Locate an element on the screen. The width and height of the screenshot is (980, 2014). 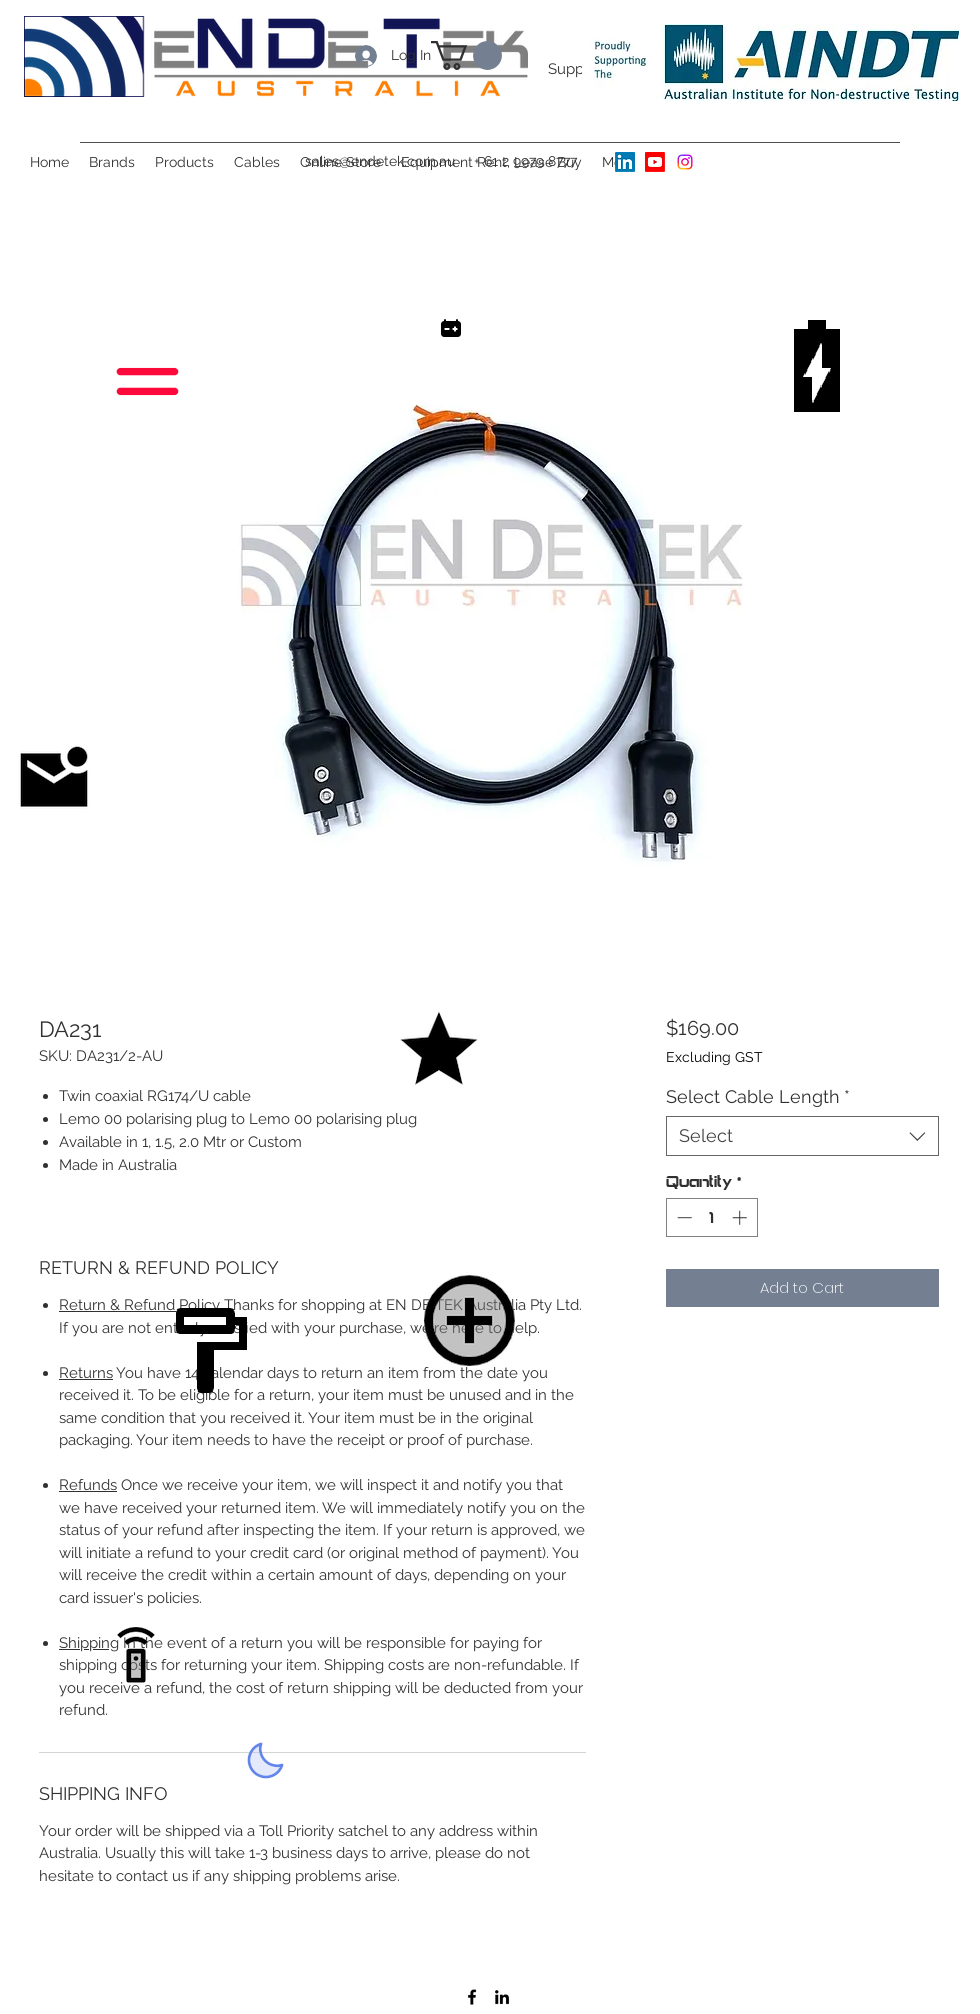
indicates battery is fully charged while connected to power is located at coordinates (817, 366).